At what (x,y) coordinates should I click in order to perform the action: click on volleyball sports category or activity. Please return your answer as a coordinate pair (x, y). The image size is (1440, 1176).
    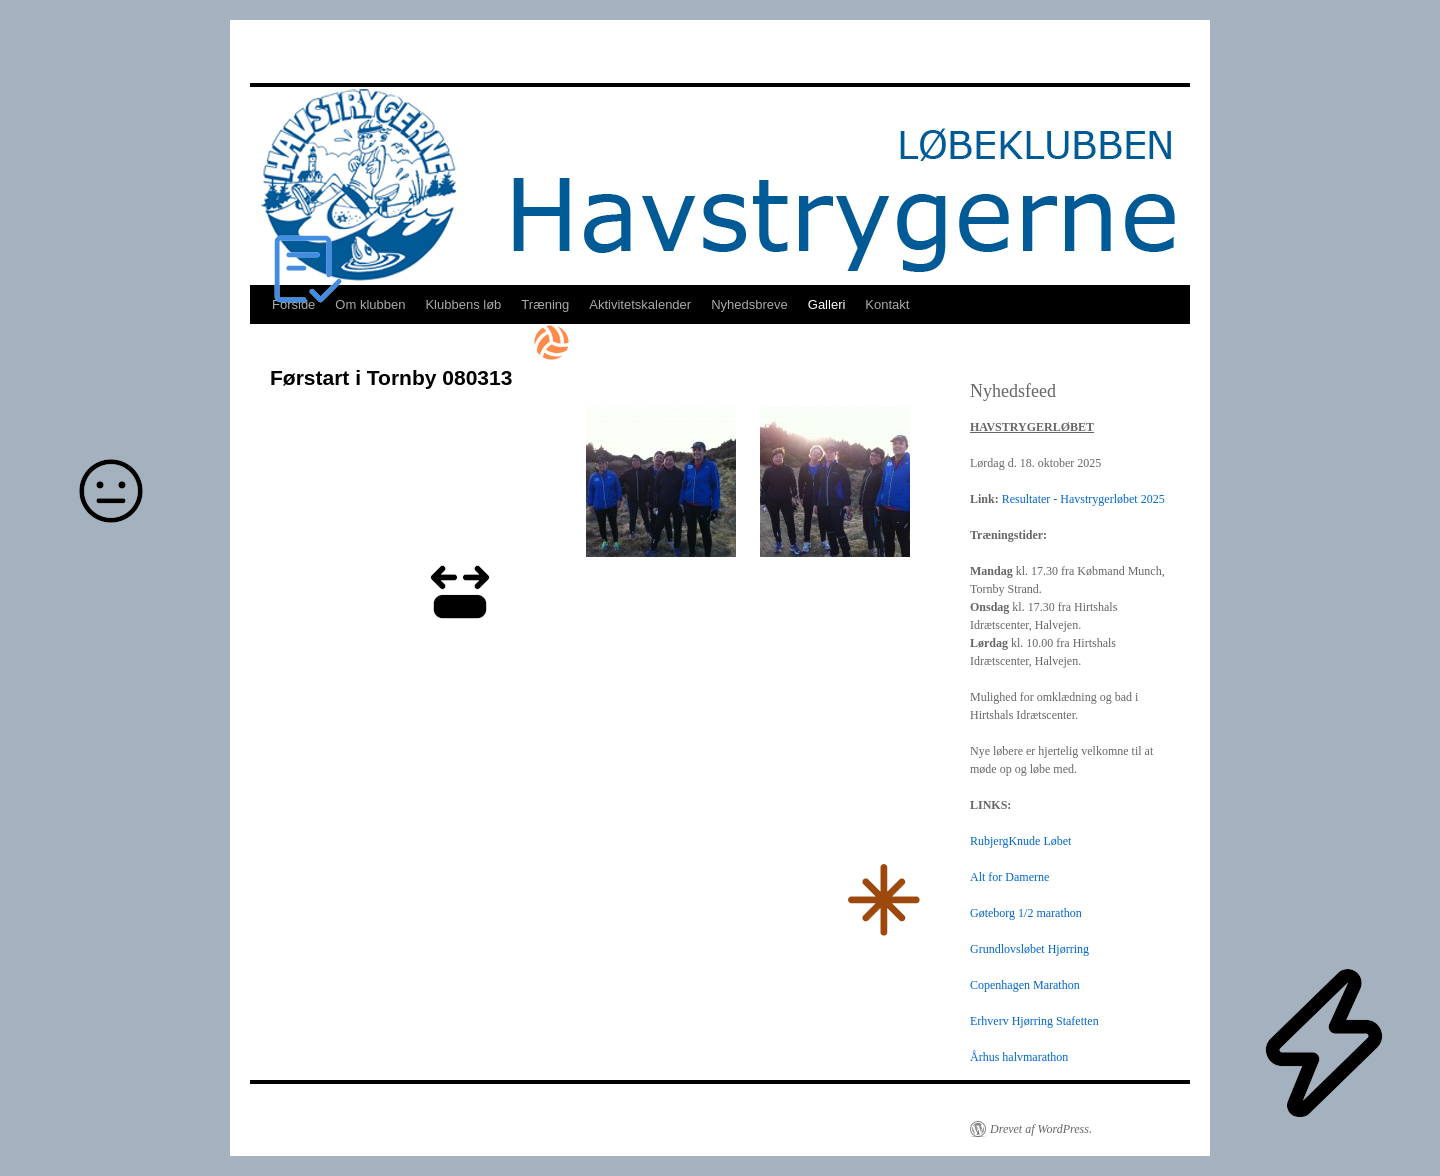
    Looking at the image, I should click on (551, 342).